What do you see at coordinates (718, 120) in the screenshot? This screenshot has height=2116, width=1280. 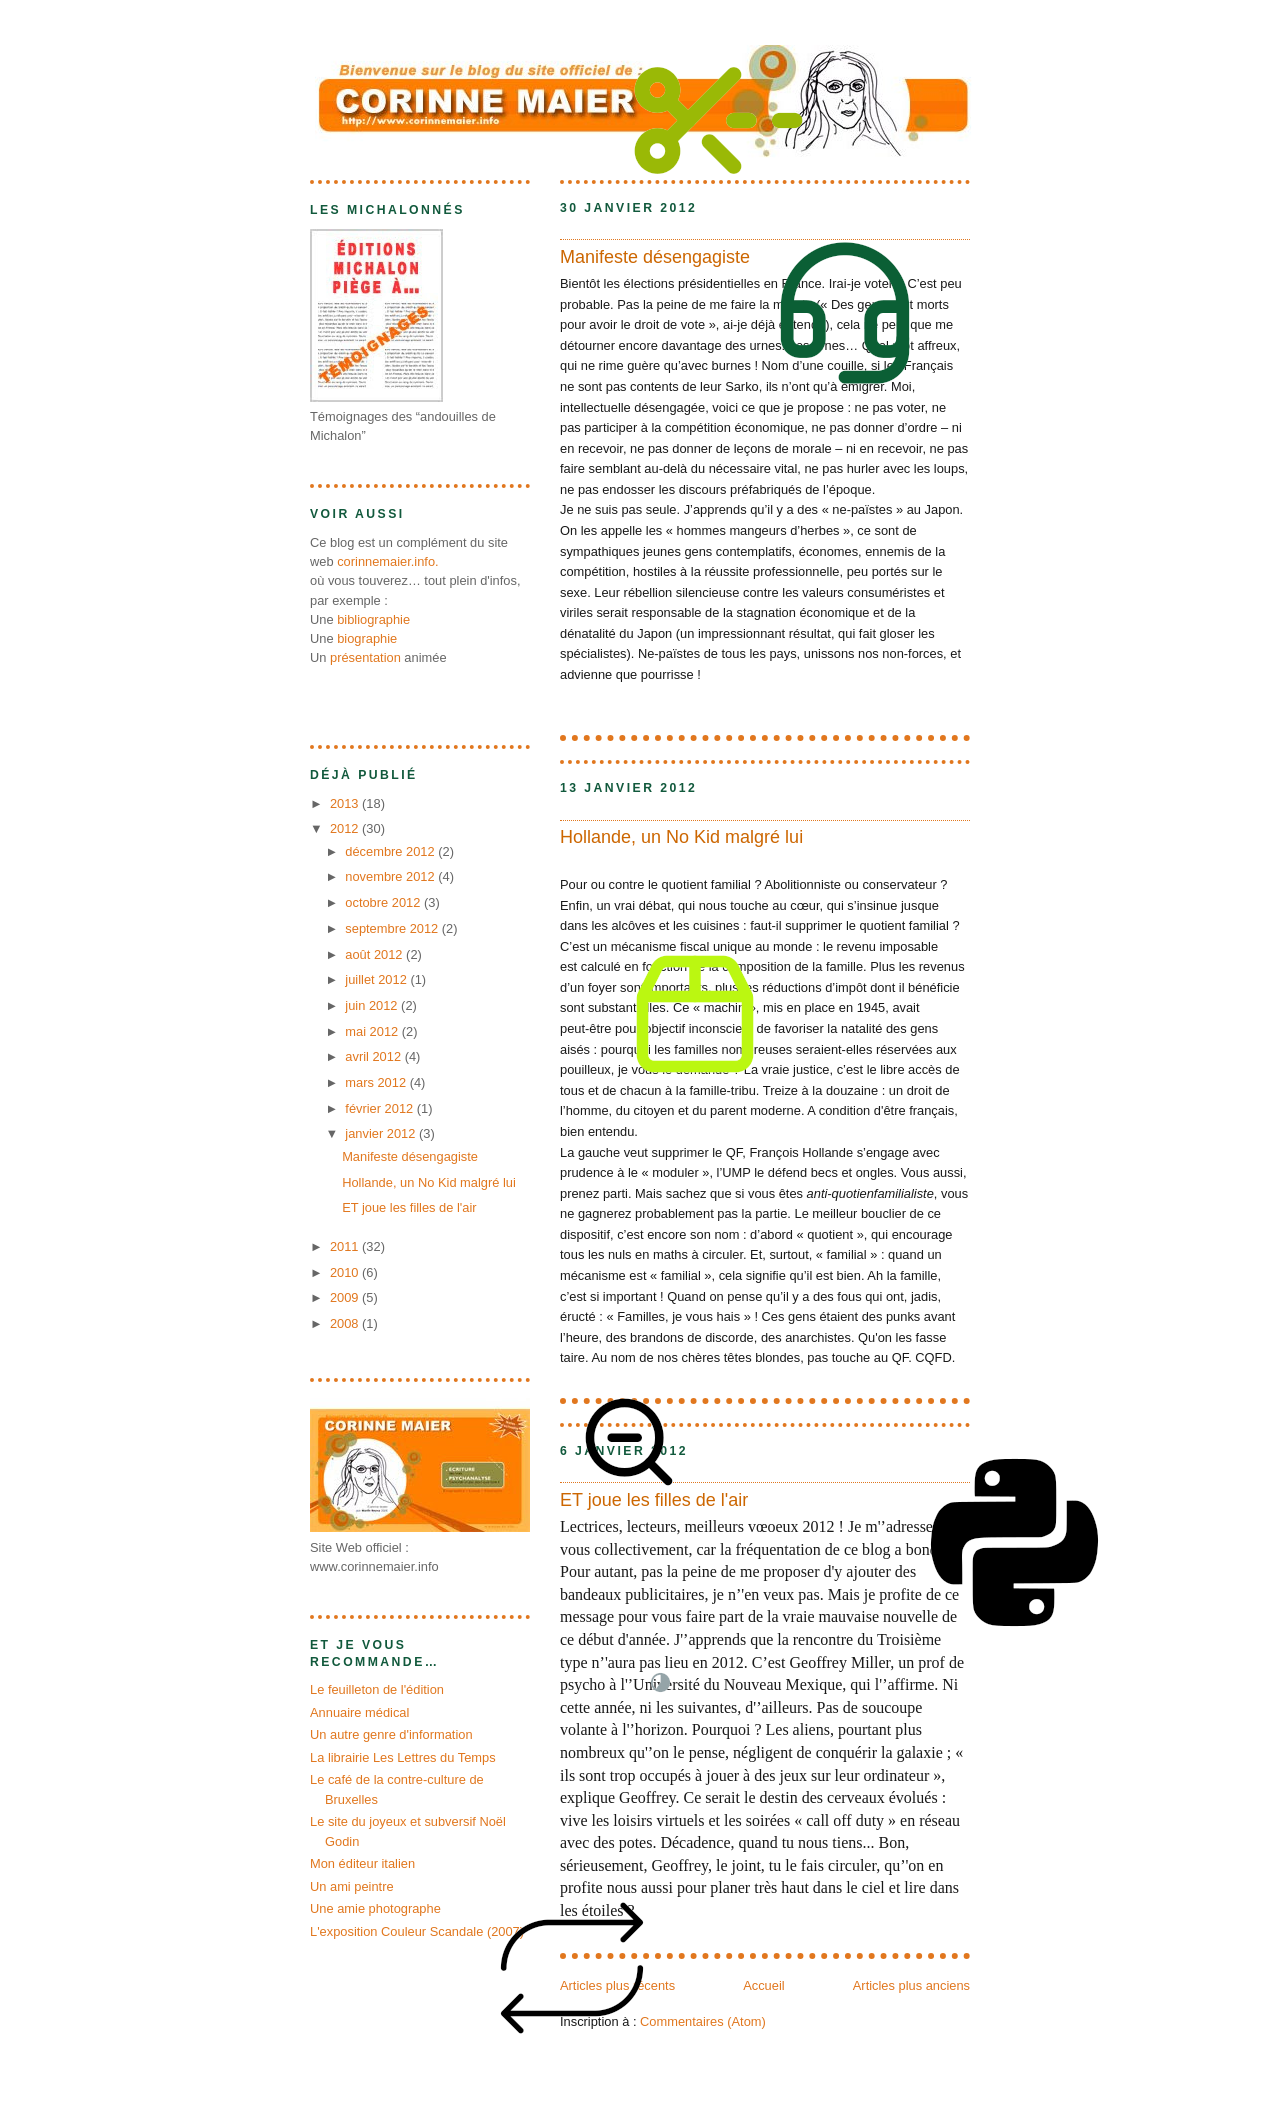 I see `cut along the dotted line` at bounding box center [718, 120].